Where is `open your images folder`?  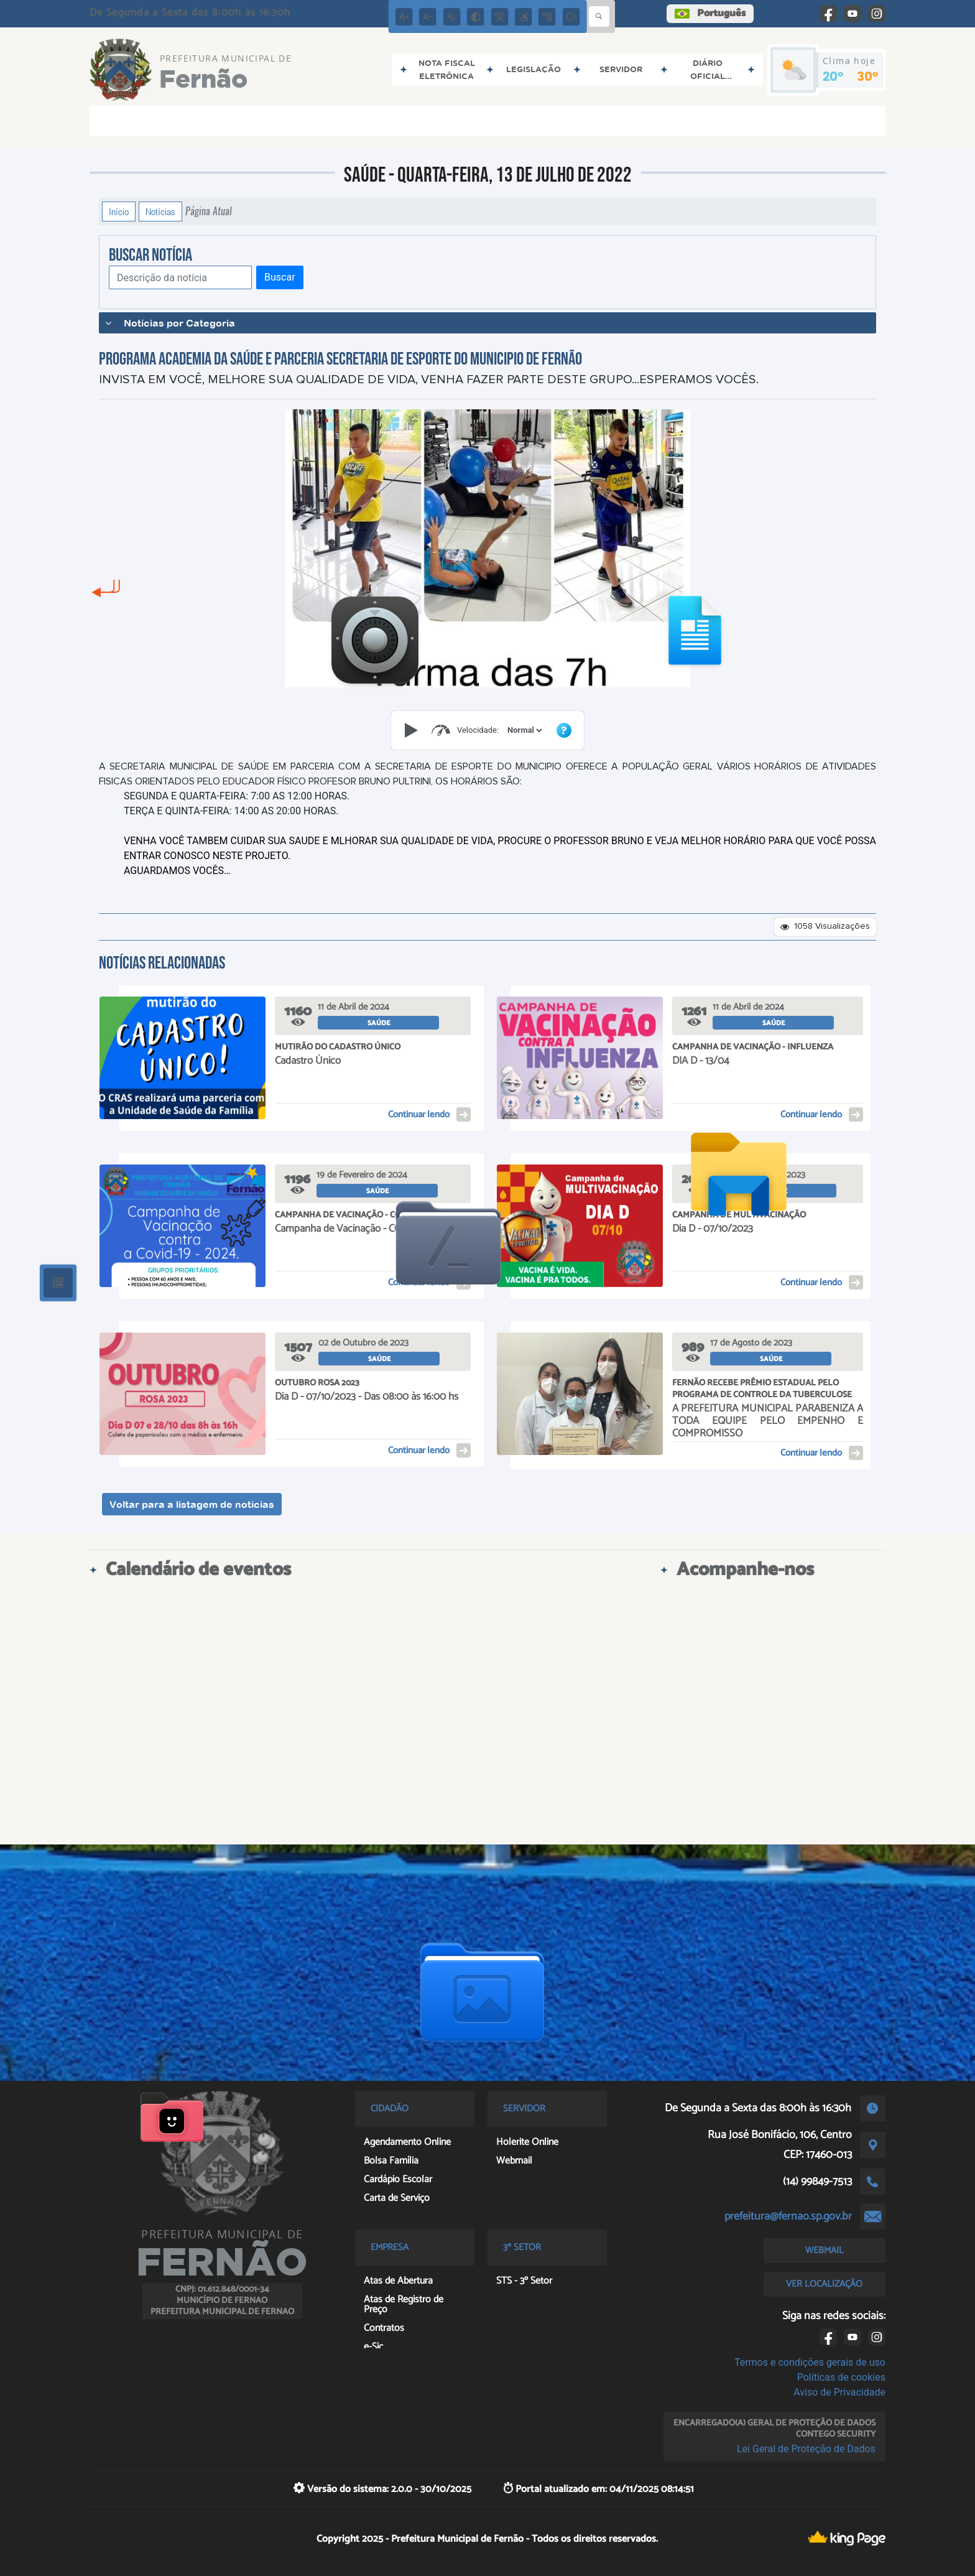 open your images folder is located at coordinates (482, 1992).